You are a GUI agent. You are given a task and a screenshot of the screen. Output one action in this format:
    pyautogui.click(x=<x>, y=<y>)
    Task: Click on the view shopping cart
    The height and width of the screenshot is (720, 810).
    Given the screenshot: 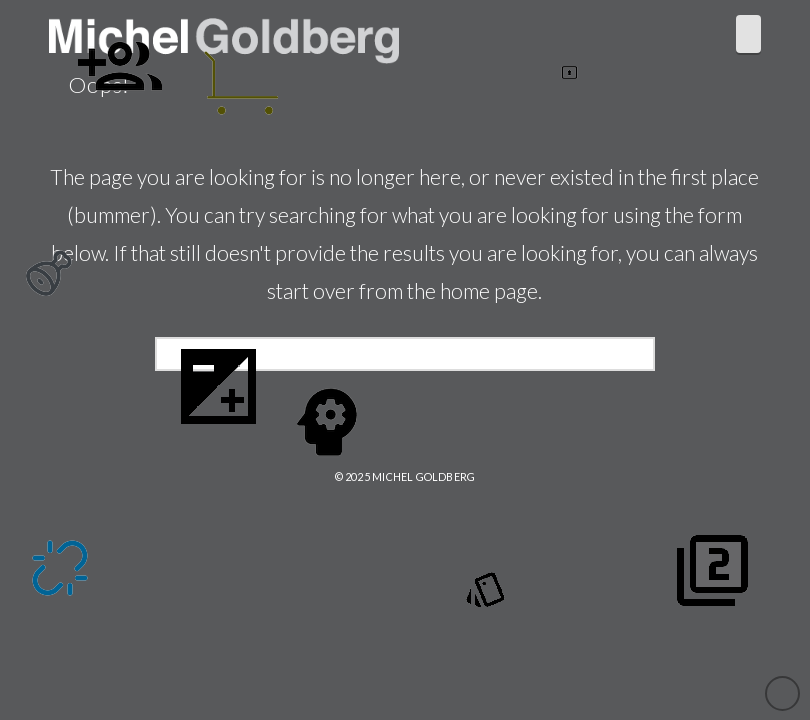 What is the action you would take?
    pyautogui.click(x=240, y=79)
    